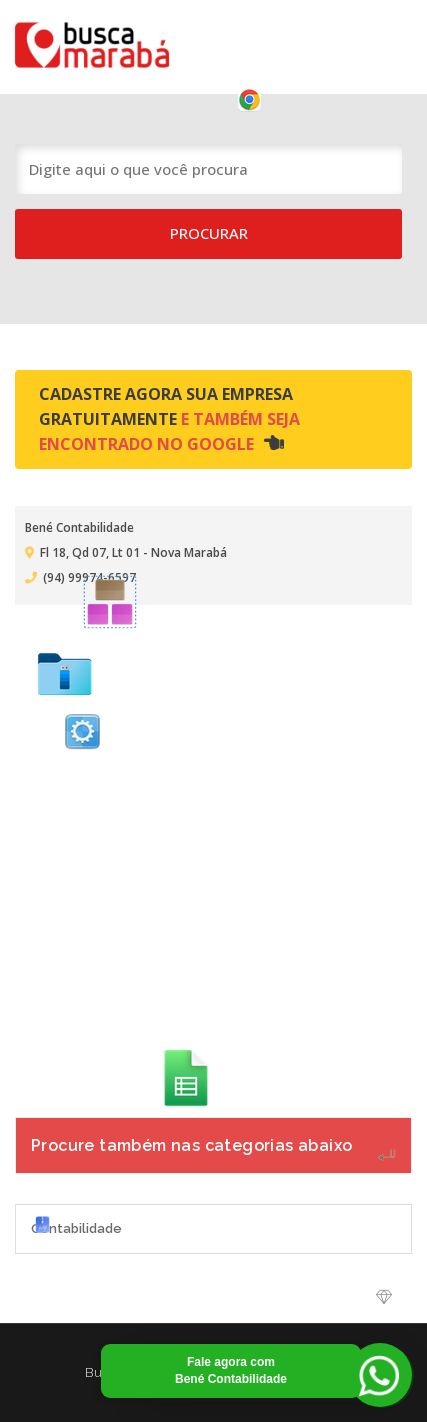 The width and height of the screenshot is (427, 1422). I want to click on windows executable file (.exe), so click(82, 731).